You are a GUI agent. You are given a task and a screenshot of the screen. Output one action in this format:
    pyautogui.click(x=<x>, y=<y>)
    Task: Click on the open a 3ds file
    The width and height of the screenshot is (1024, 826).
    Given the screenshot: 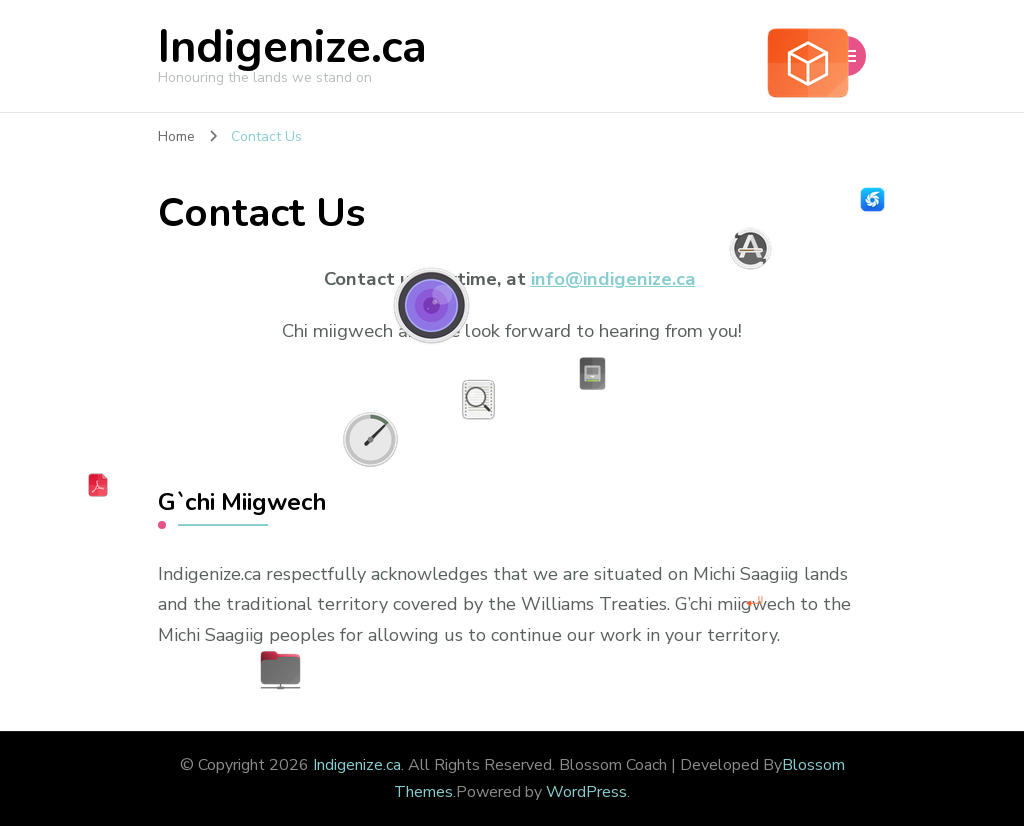 What is the action you would take?
    pyautogui.click(x=808, y=60)
    